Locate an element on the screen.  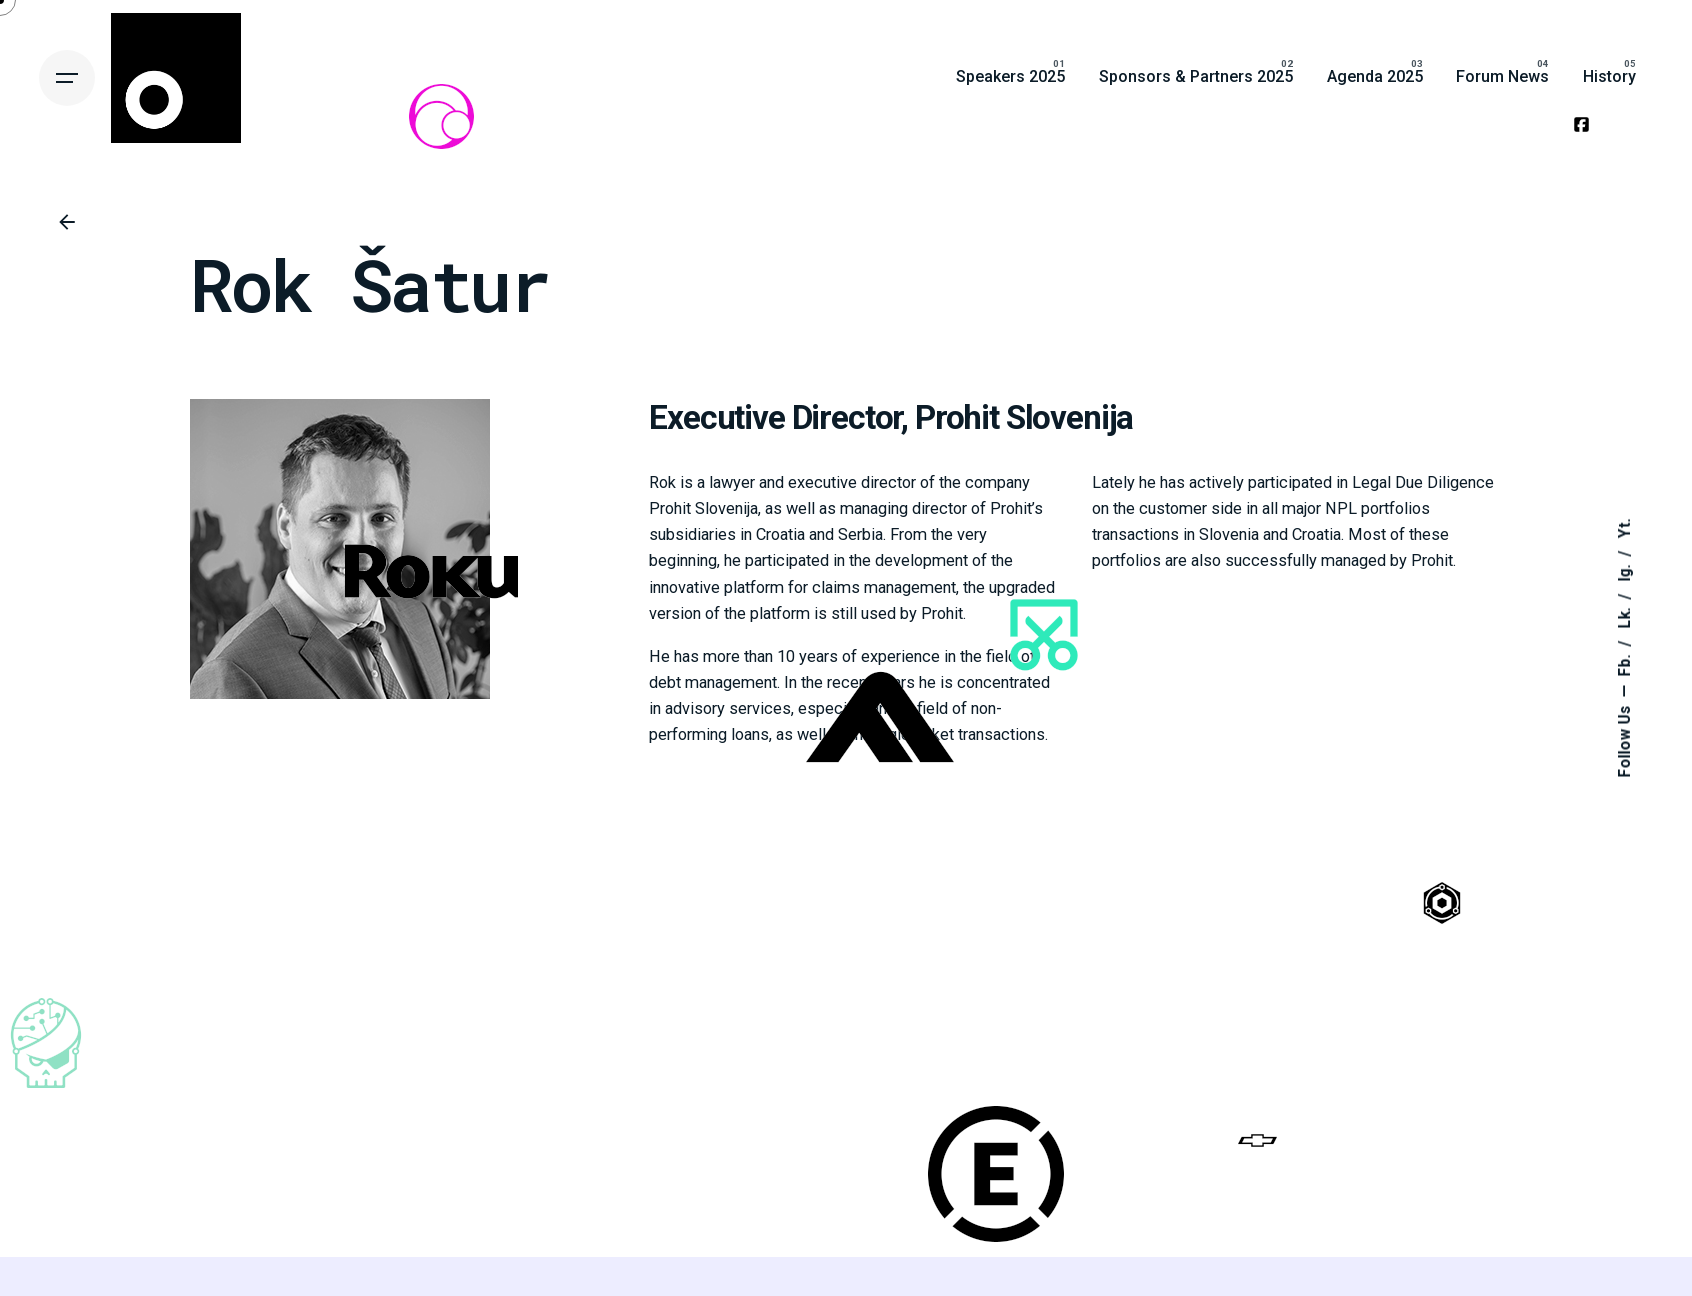
chevrolet brand logo is located at coordinates (1257, 1140).